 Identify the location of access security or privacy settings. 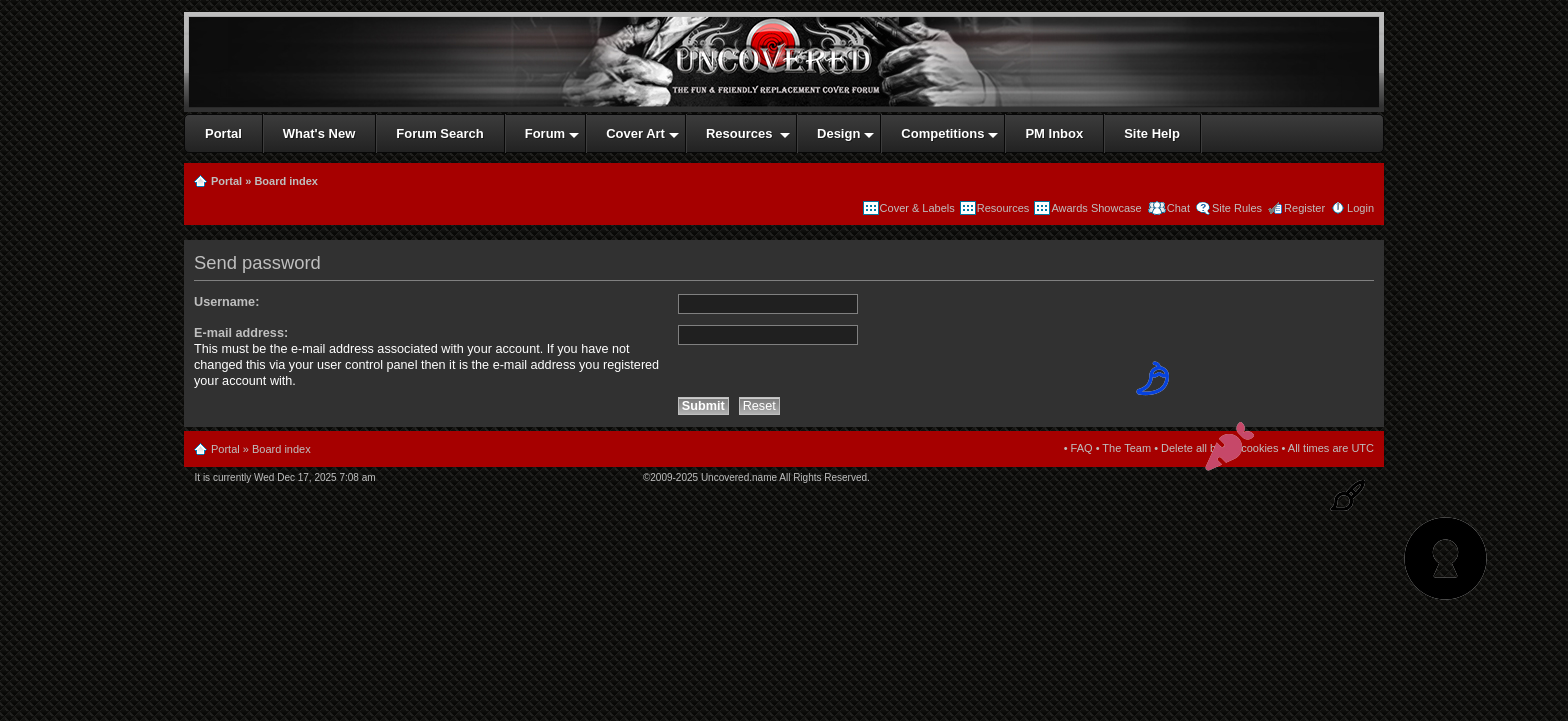
(1445, 558).